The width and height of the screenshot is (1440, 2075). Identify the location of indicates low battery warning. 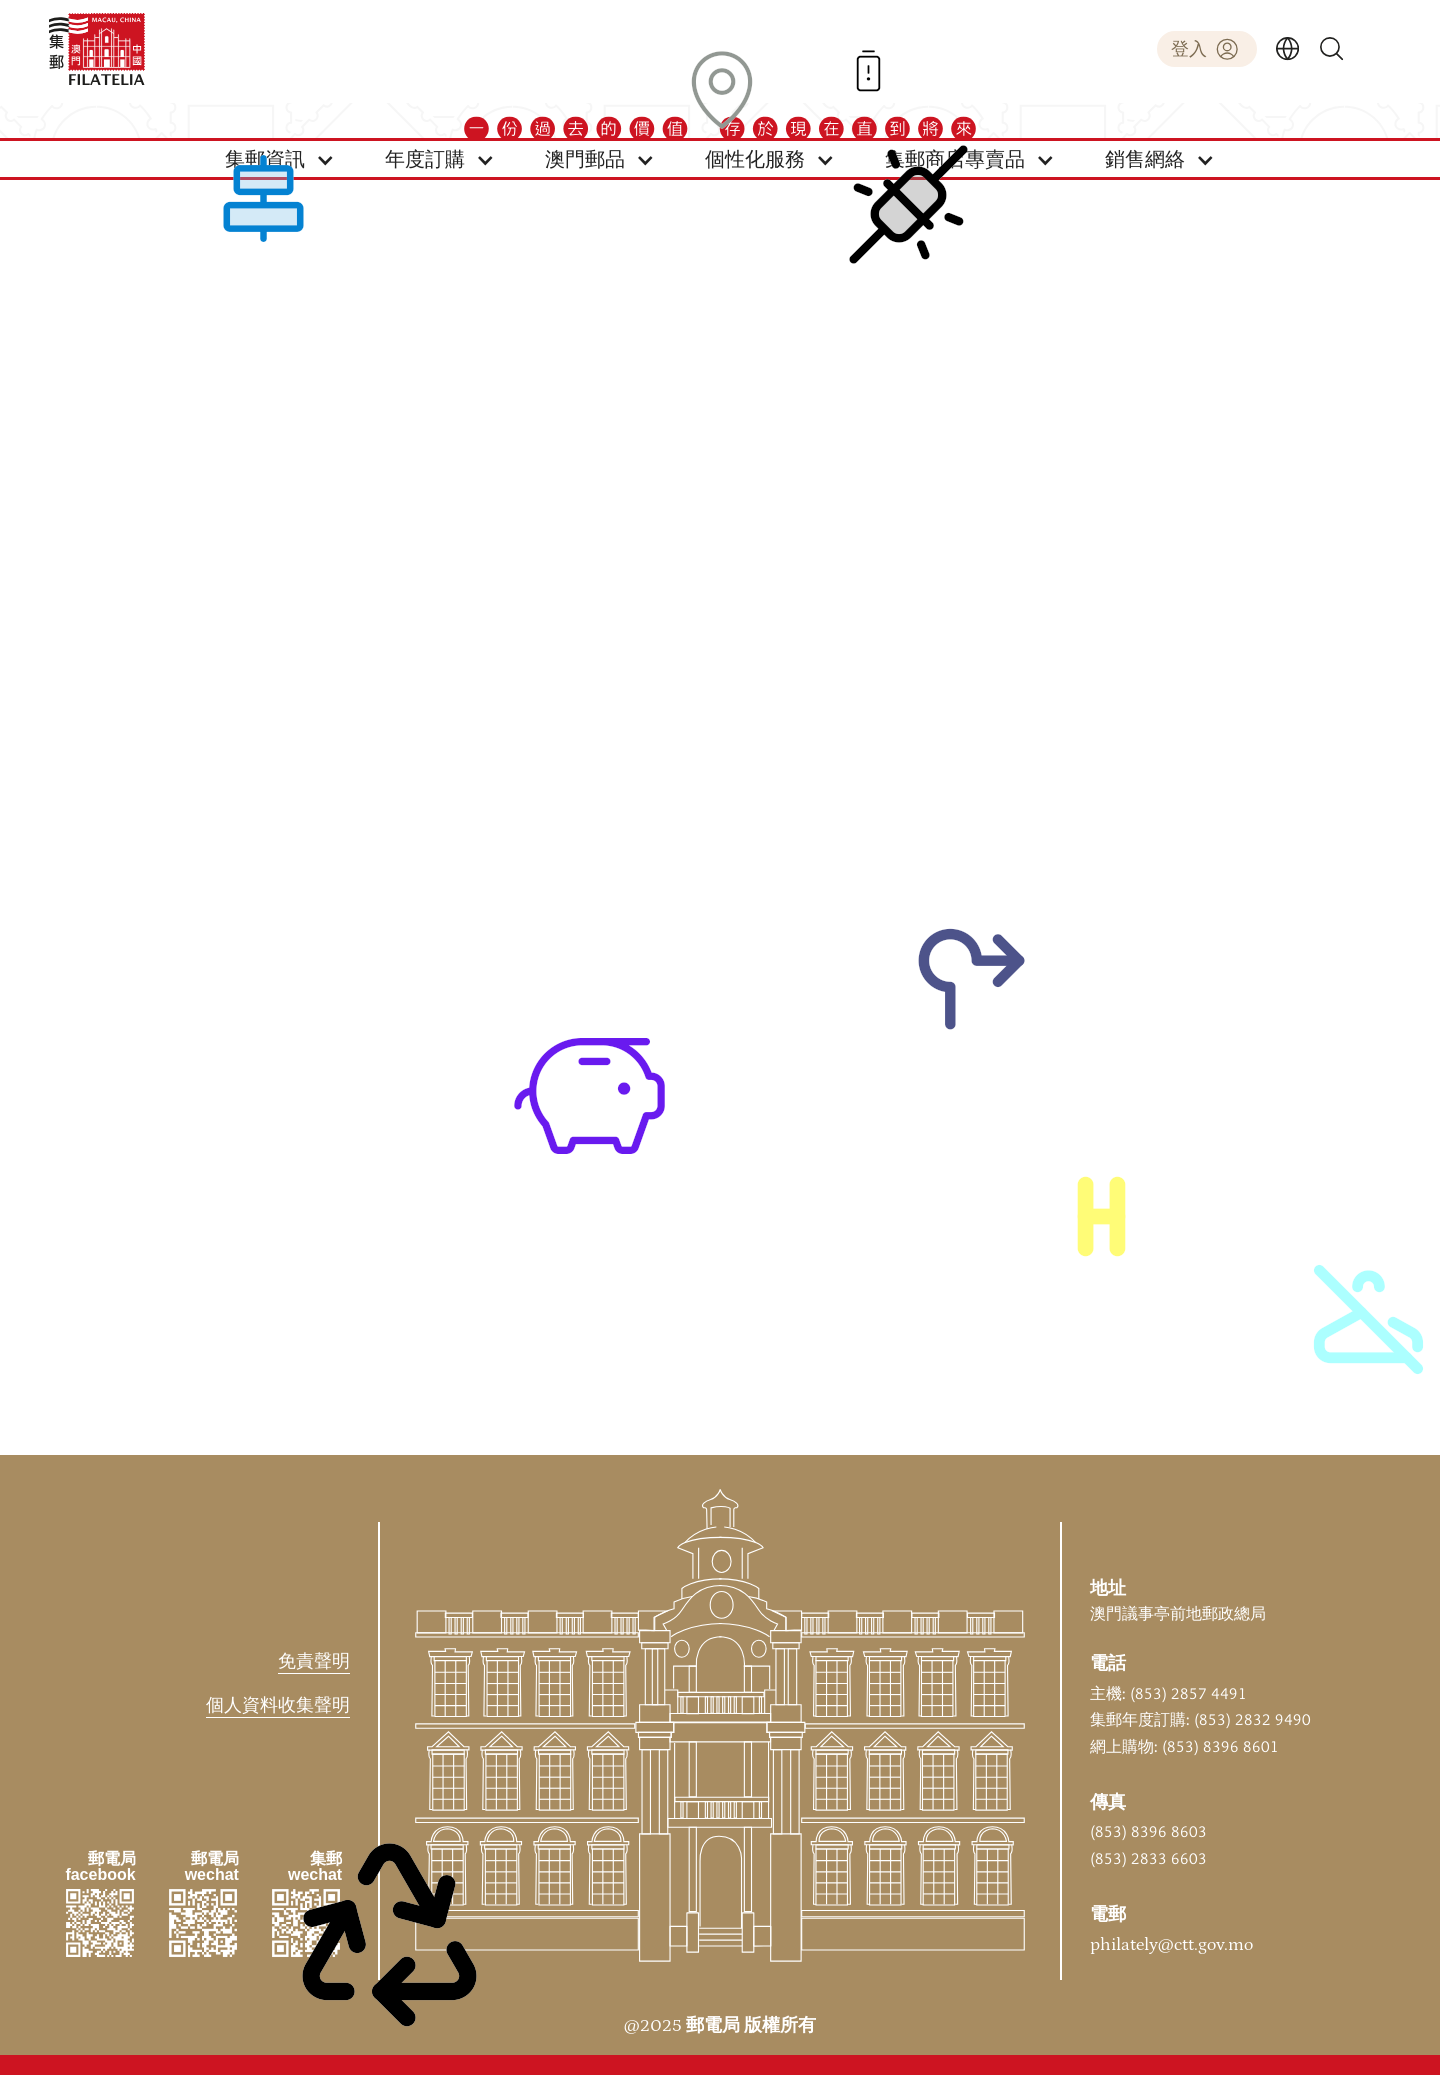
(868, 71).